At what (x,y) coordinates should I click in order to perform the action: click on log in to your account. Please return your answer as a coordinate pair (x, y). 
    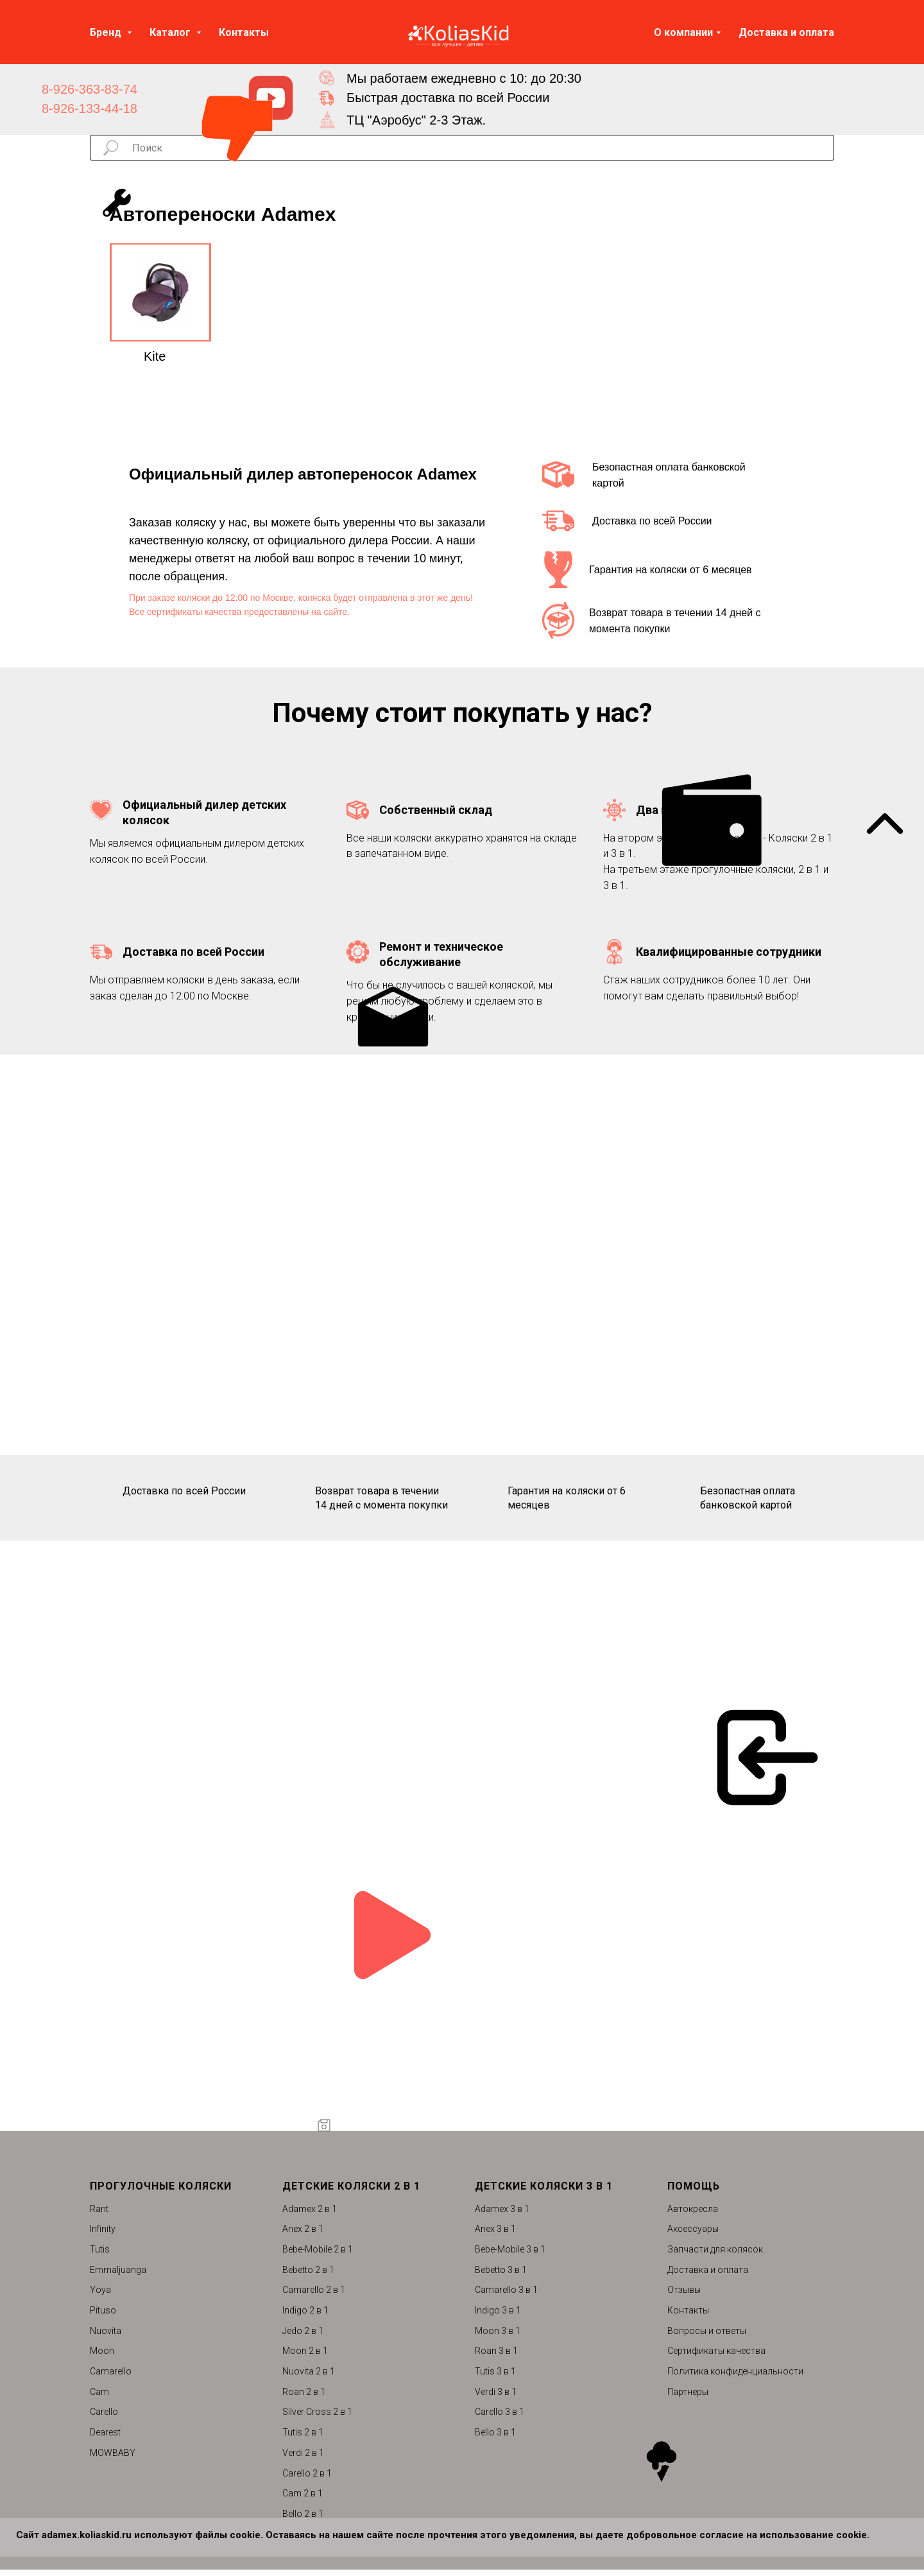
    Looking at the image, I should click on (765, 1758).